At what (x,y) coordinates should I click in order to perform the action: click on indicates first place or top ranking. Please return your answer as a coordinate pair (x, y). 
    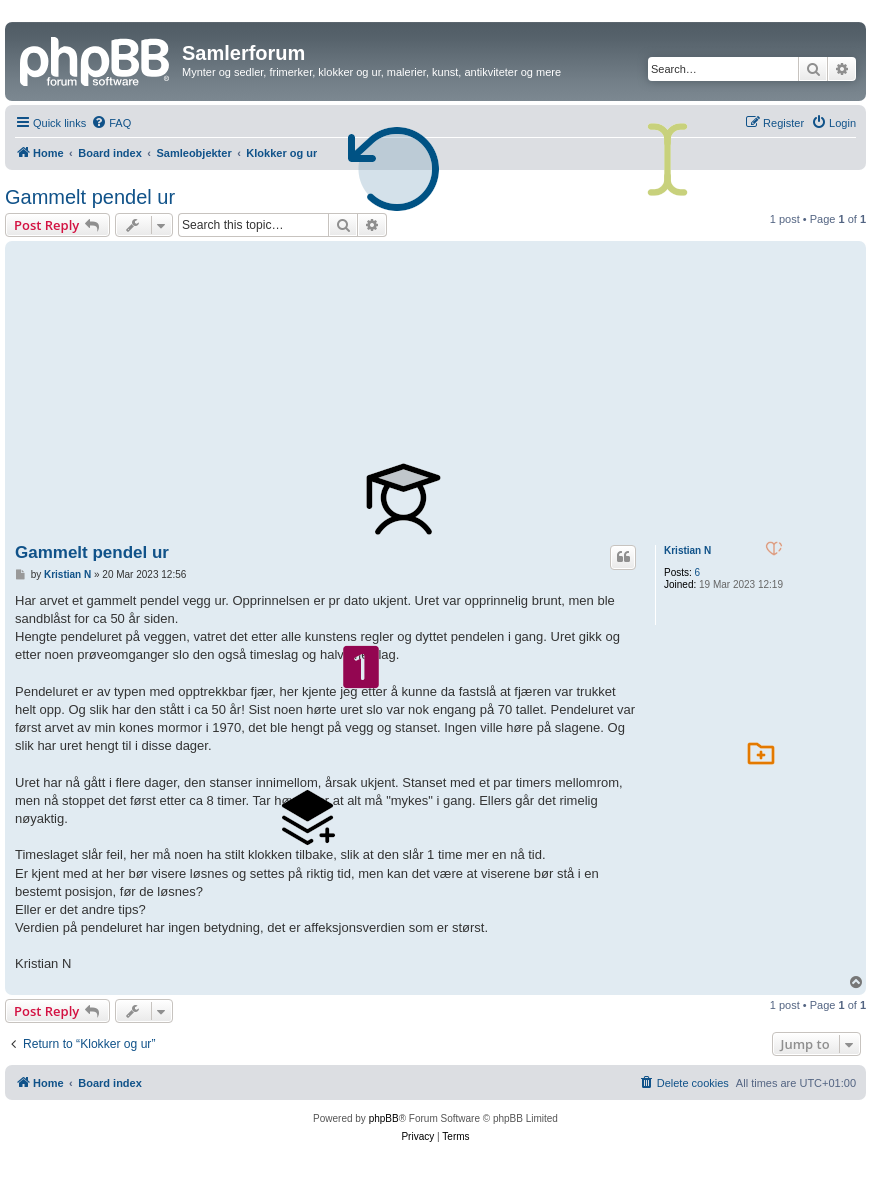
    Looking at the image, I should click on (361, 667).